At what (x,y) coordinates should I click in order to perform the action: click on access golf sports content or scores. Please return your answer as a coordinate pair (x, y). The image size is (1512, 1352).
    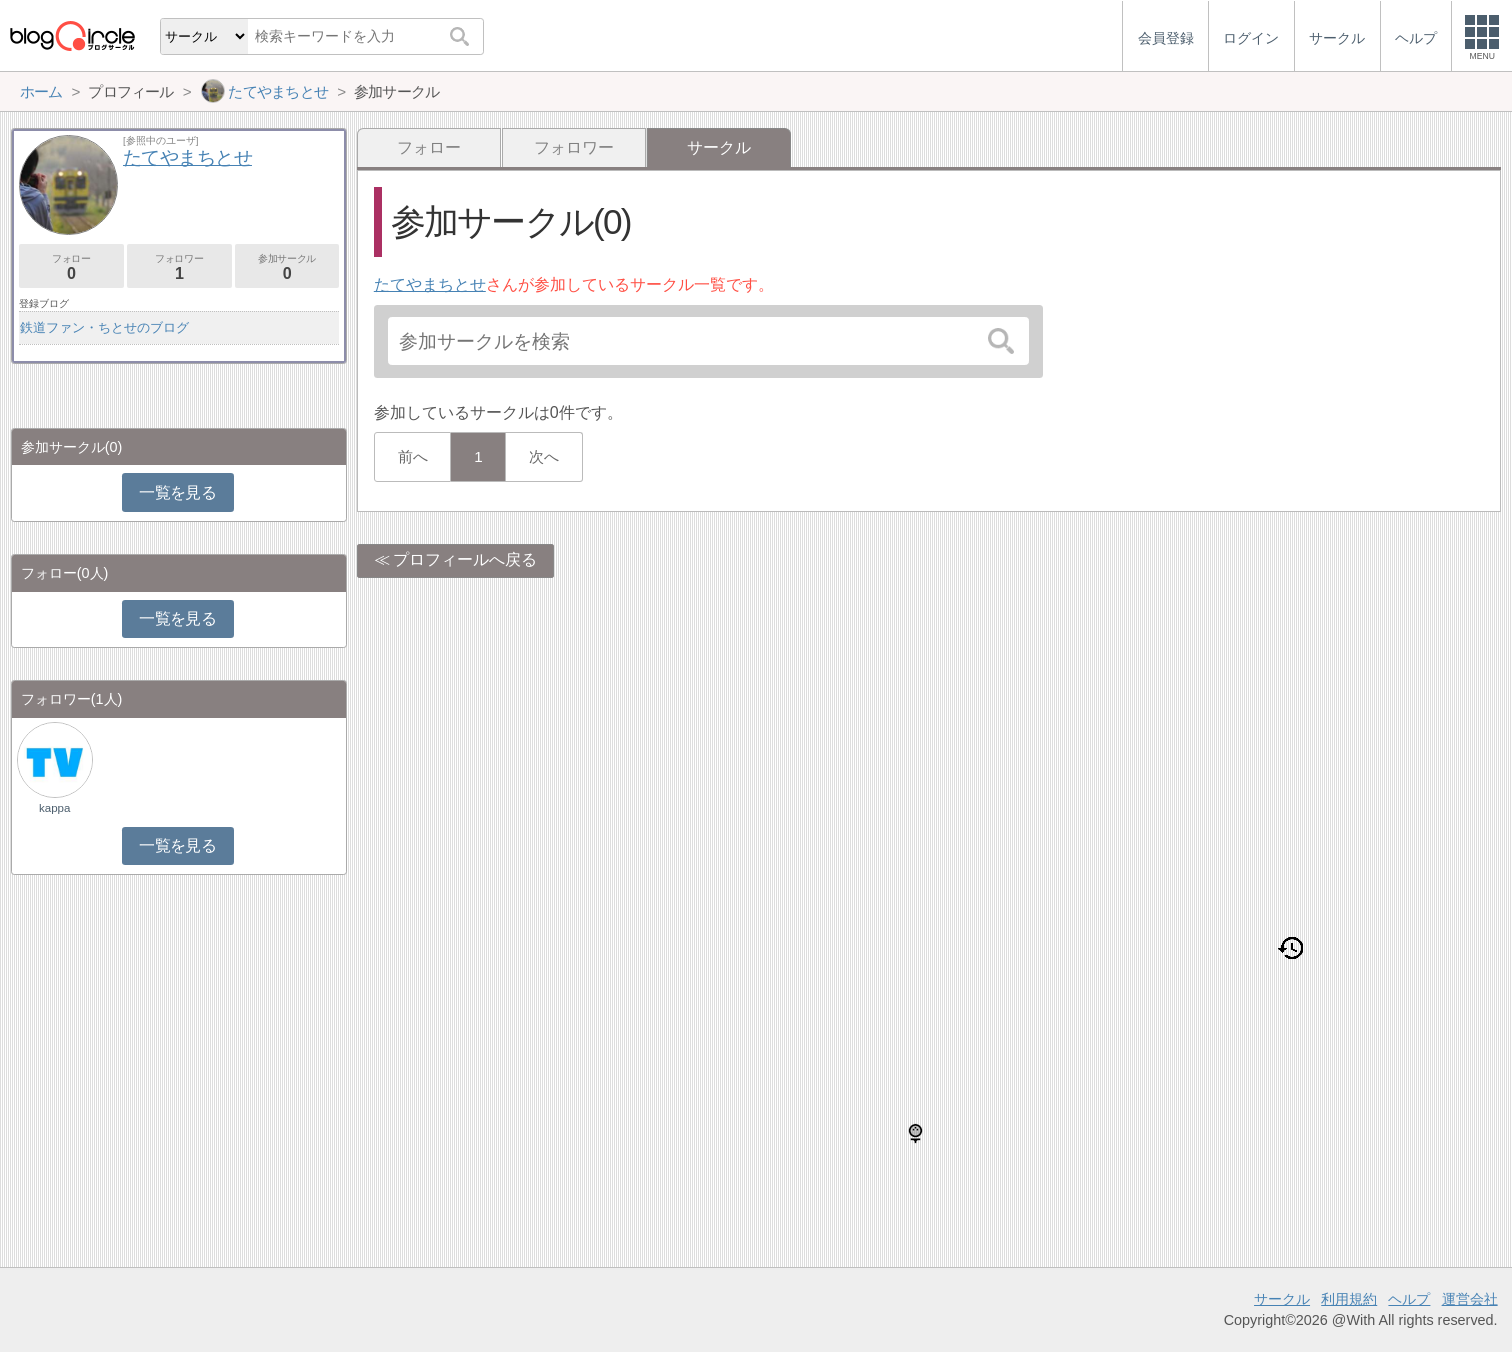
    Looking at the image, I should click on (915, 1133).